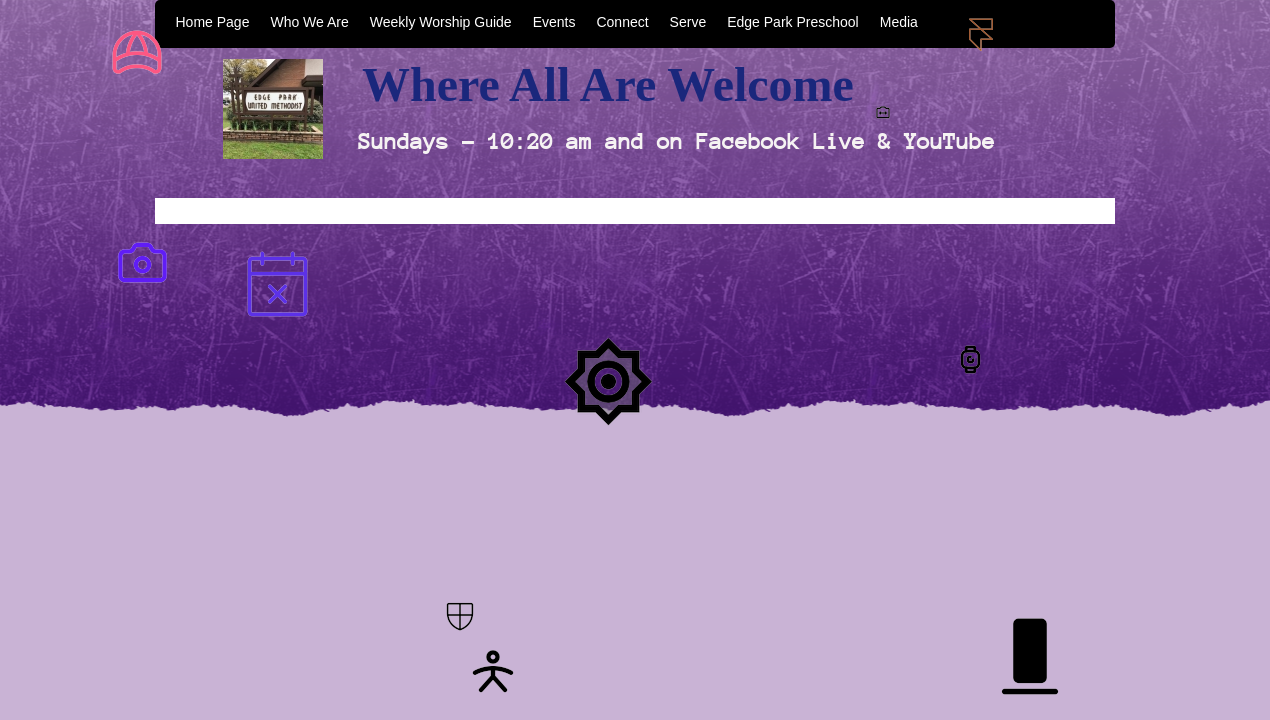  I want to click on view security or protection settings, so click(460, 615).